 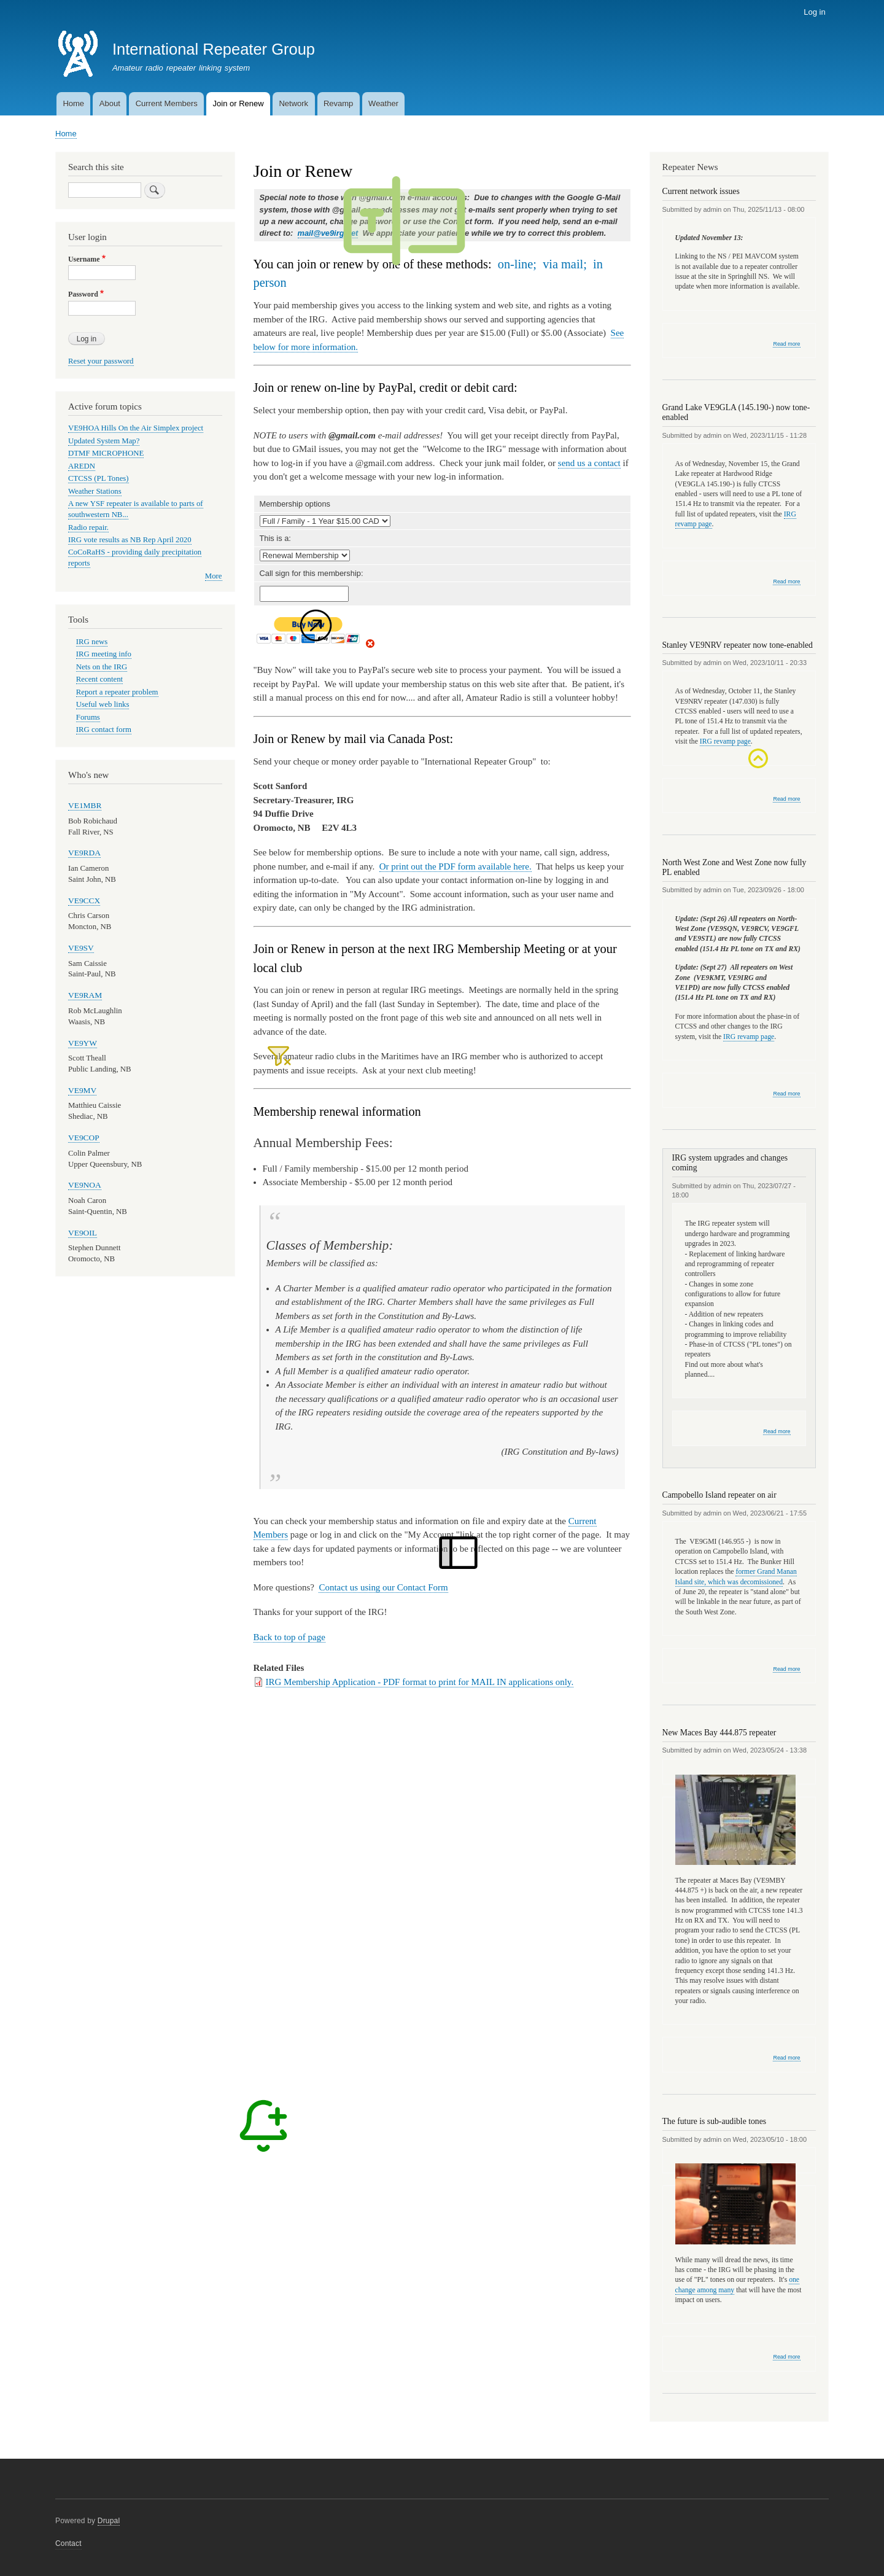 What do you see at coordinates (263, 2126) in the screenshot?
I see `add a new notification or alert` at bounding box center [263, 2126].